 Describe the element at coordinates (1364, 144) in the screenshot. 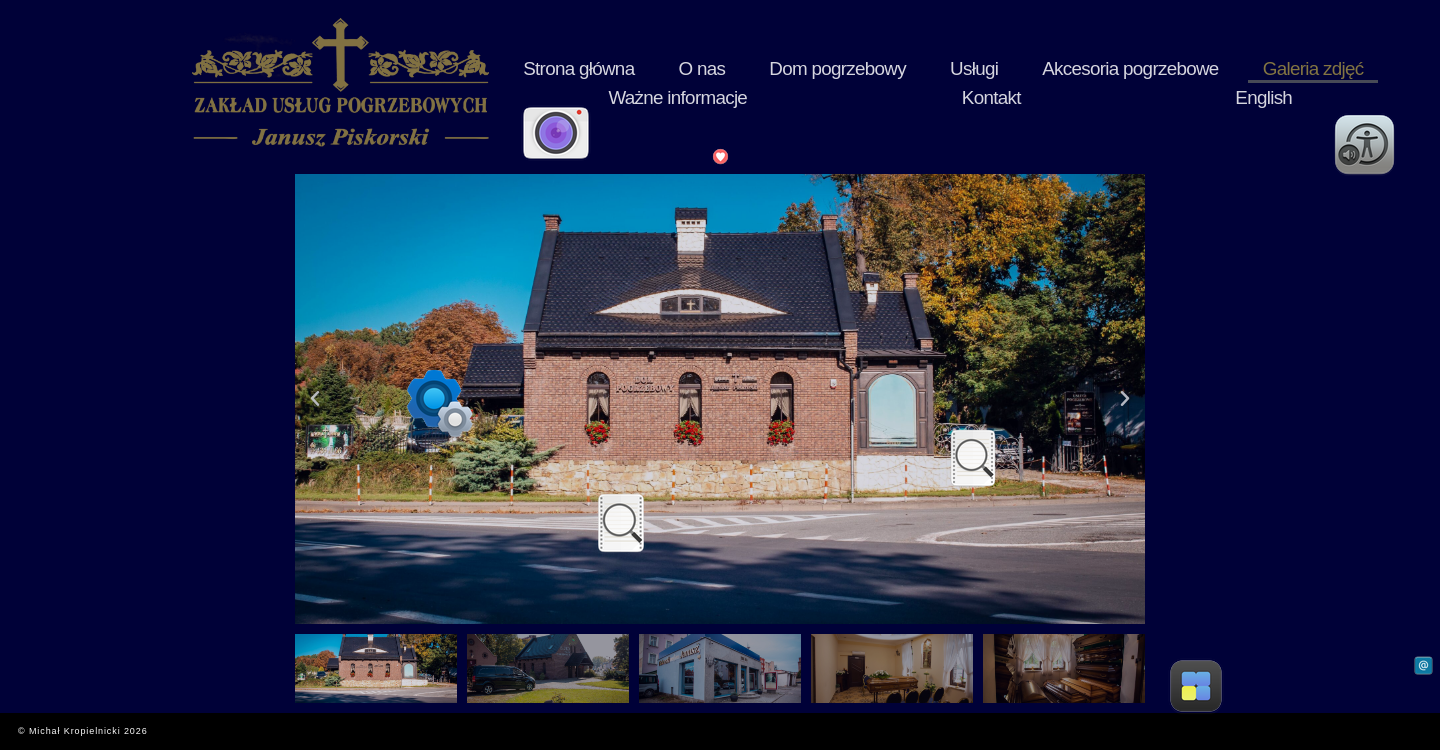

I see `open VoiceOver accessibility utility` at that location.